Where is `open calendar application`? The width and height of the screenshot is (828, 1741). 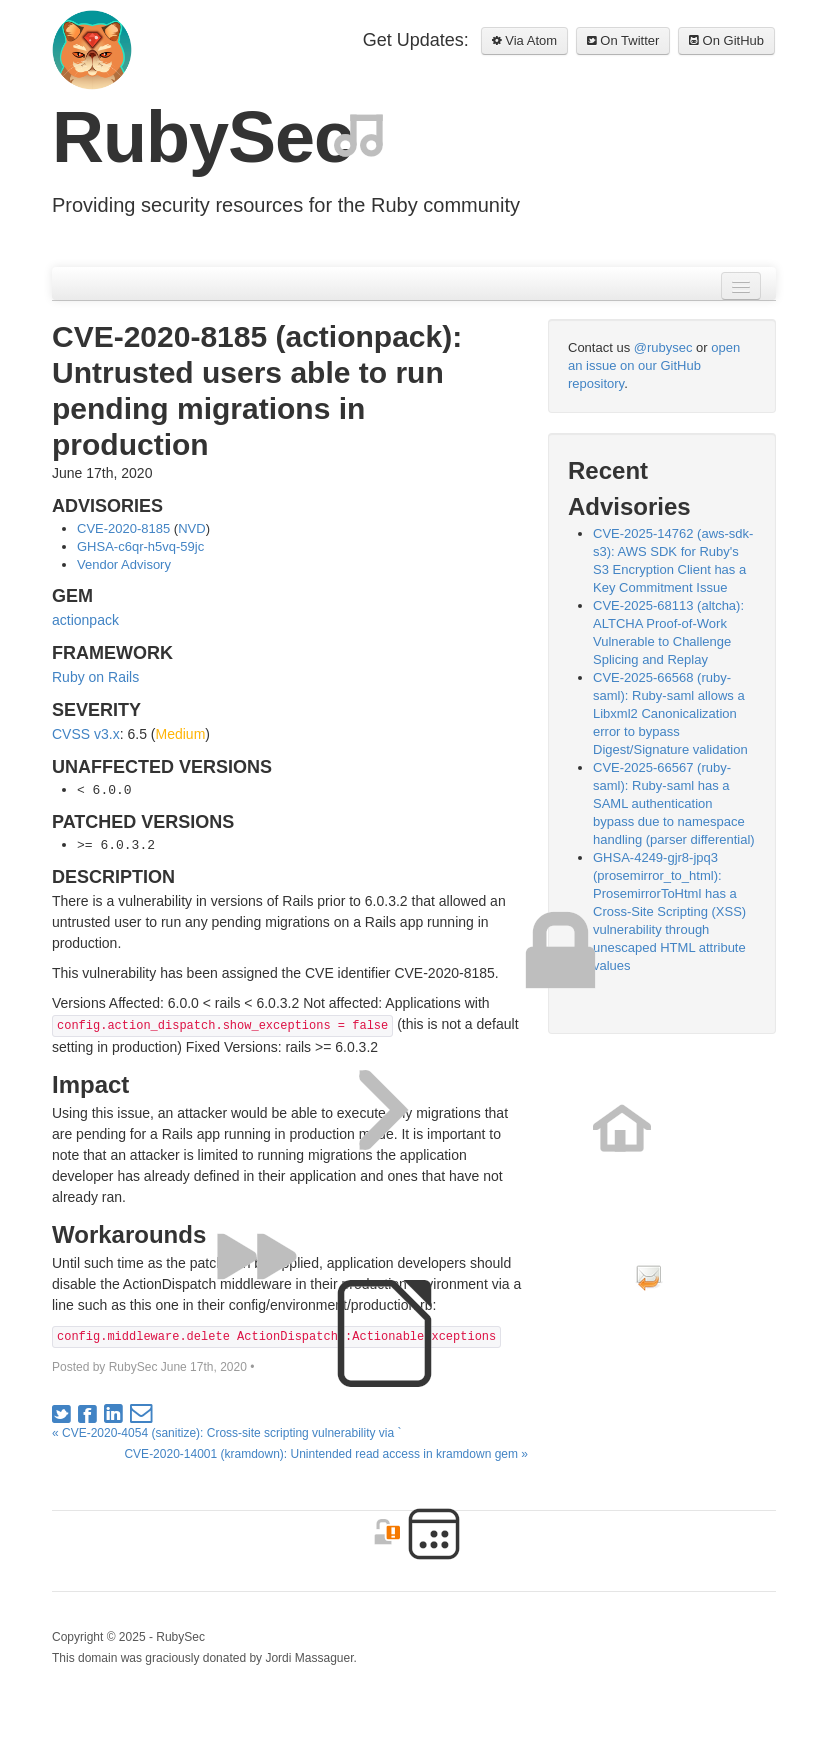 open calendar application is located at coordinates (434, 1534).